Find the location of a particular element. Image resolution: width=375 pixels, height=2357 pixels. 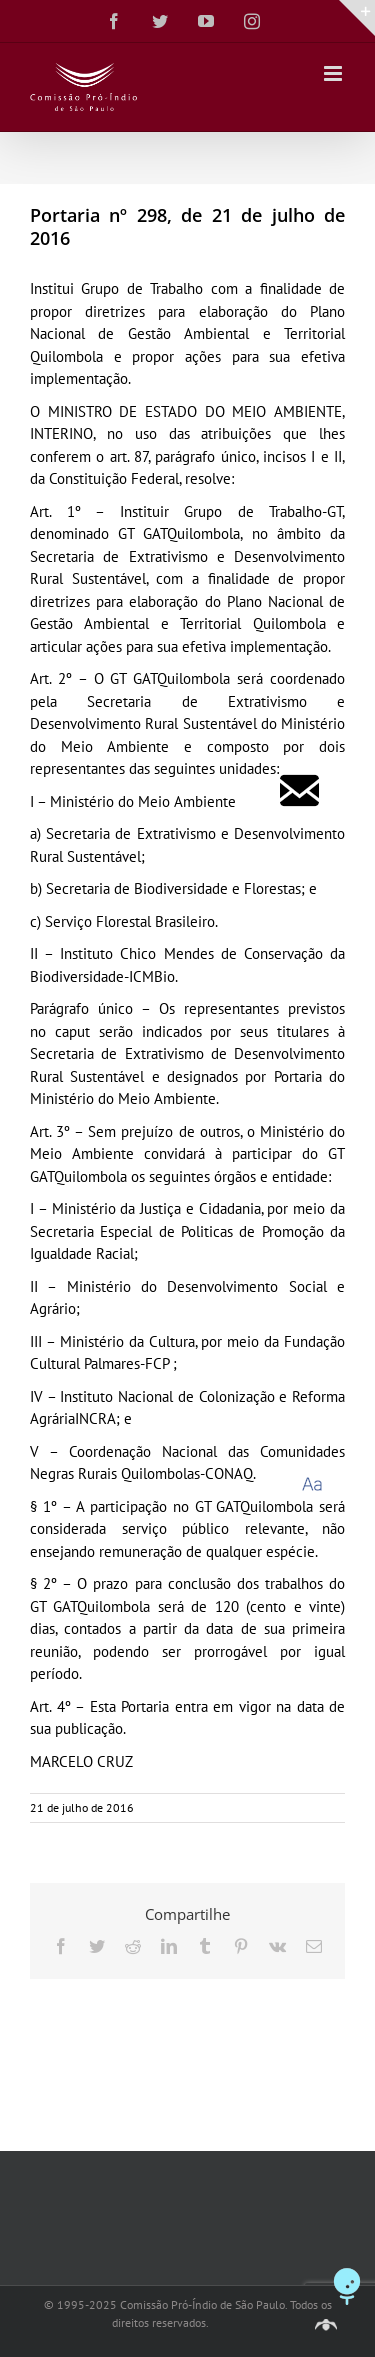

adjust text formatting and font settings is located at coordinates (312, 1484).